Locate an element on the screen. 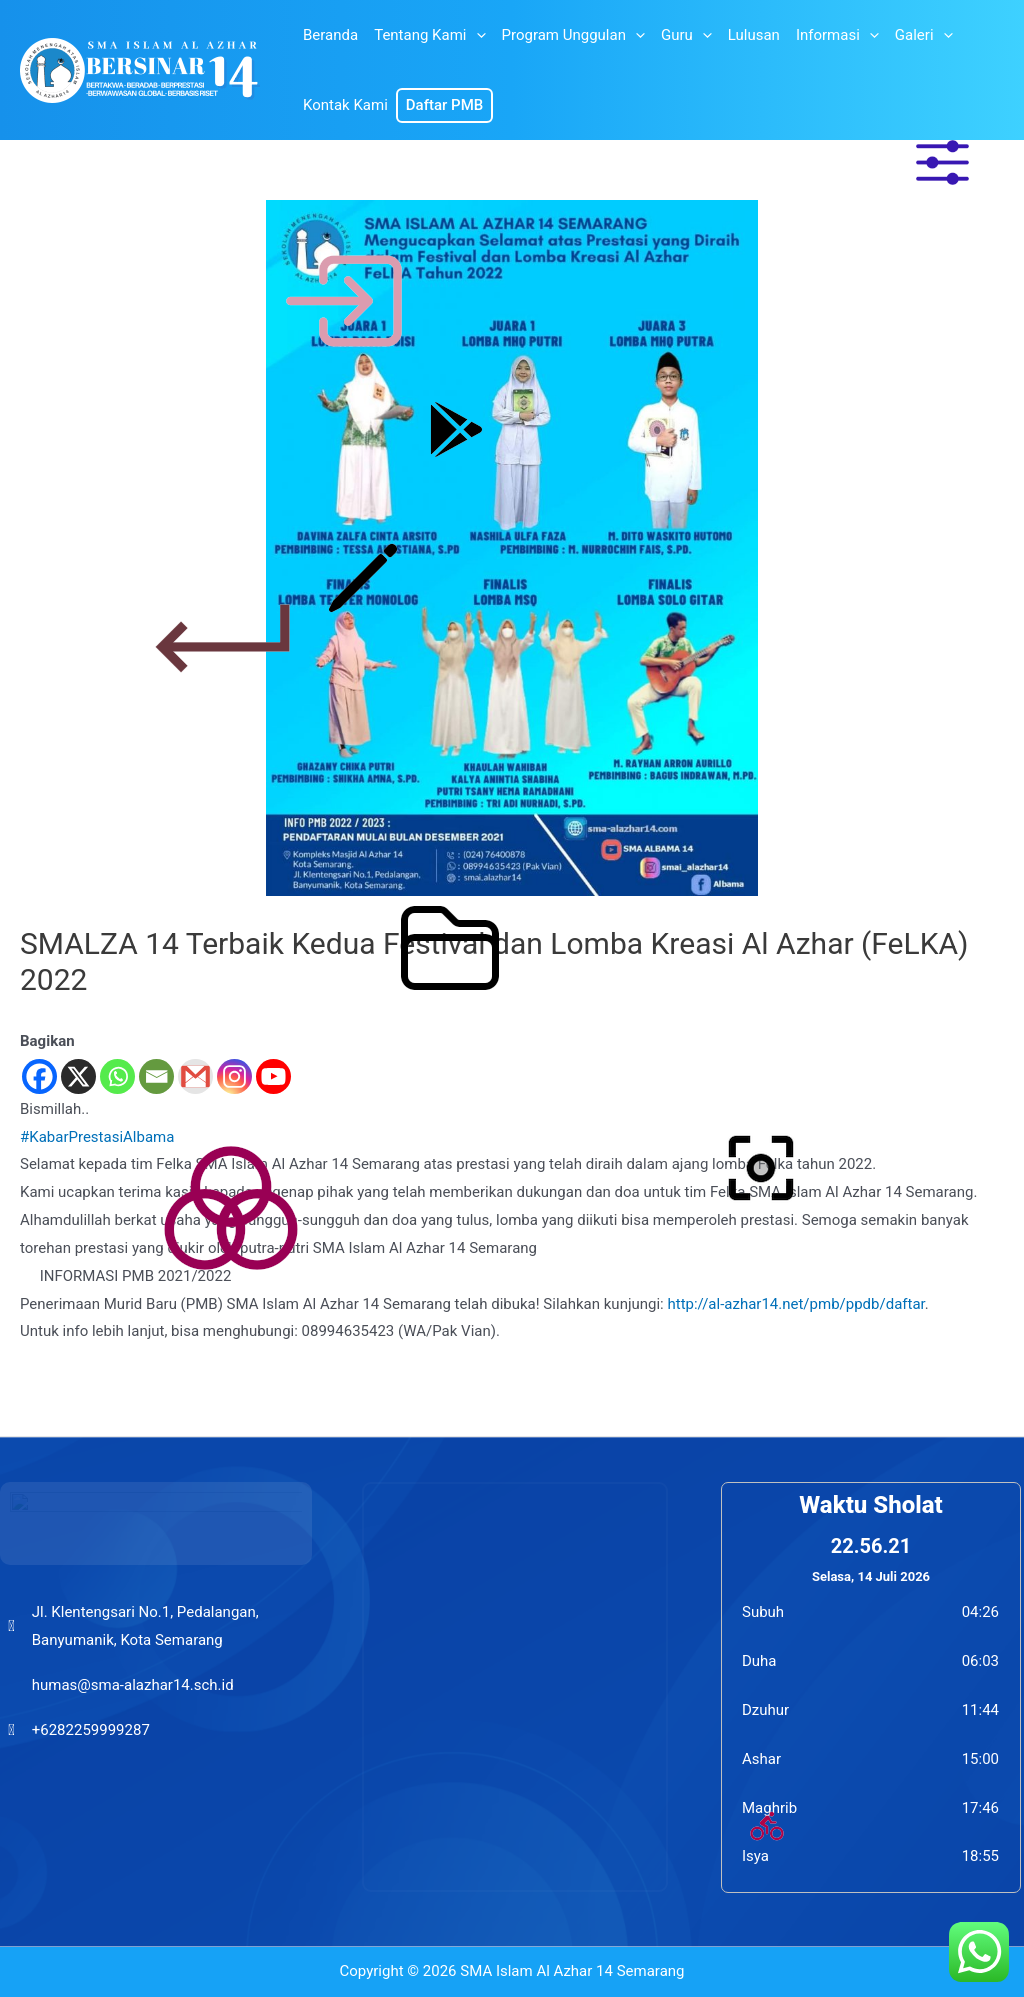  open settings or preferences is located at coordinates (942, 162).